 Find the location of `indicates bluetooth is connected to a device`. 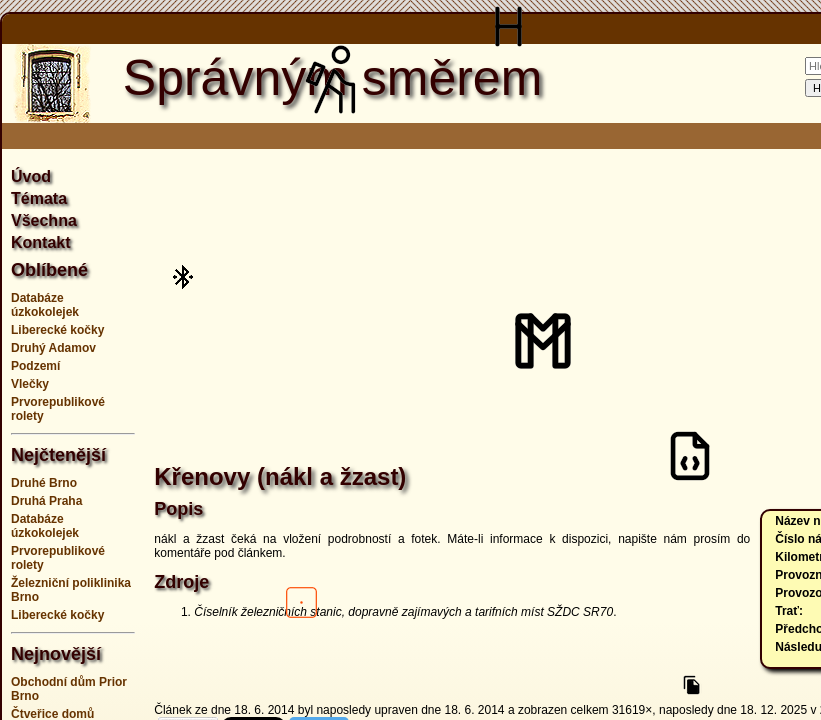

indicates bluetooth is connected to a device is located at coordinates (183, 277).